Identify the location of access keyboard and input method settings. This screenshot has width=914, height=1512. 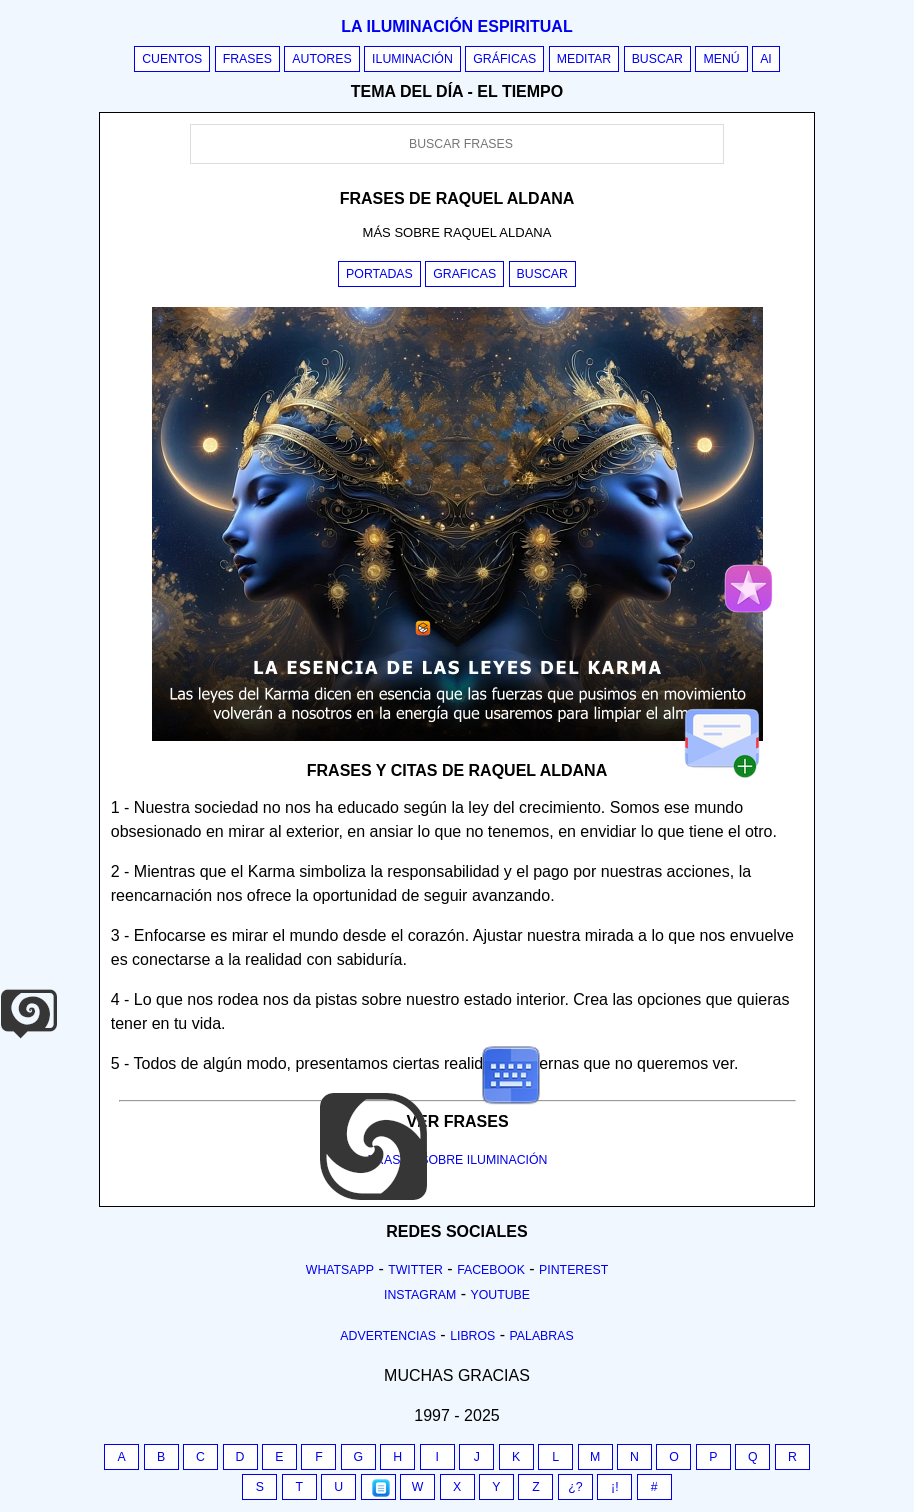
(511, 1075).